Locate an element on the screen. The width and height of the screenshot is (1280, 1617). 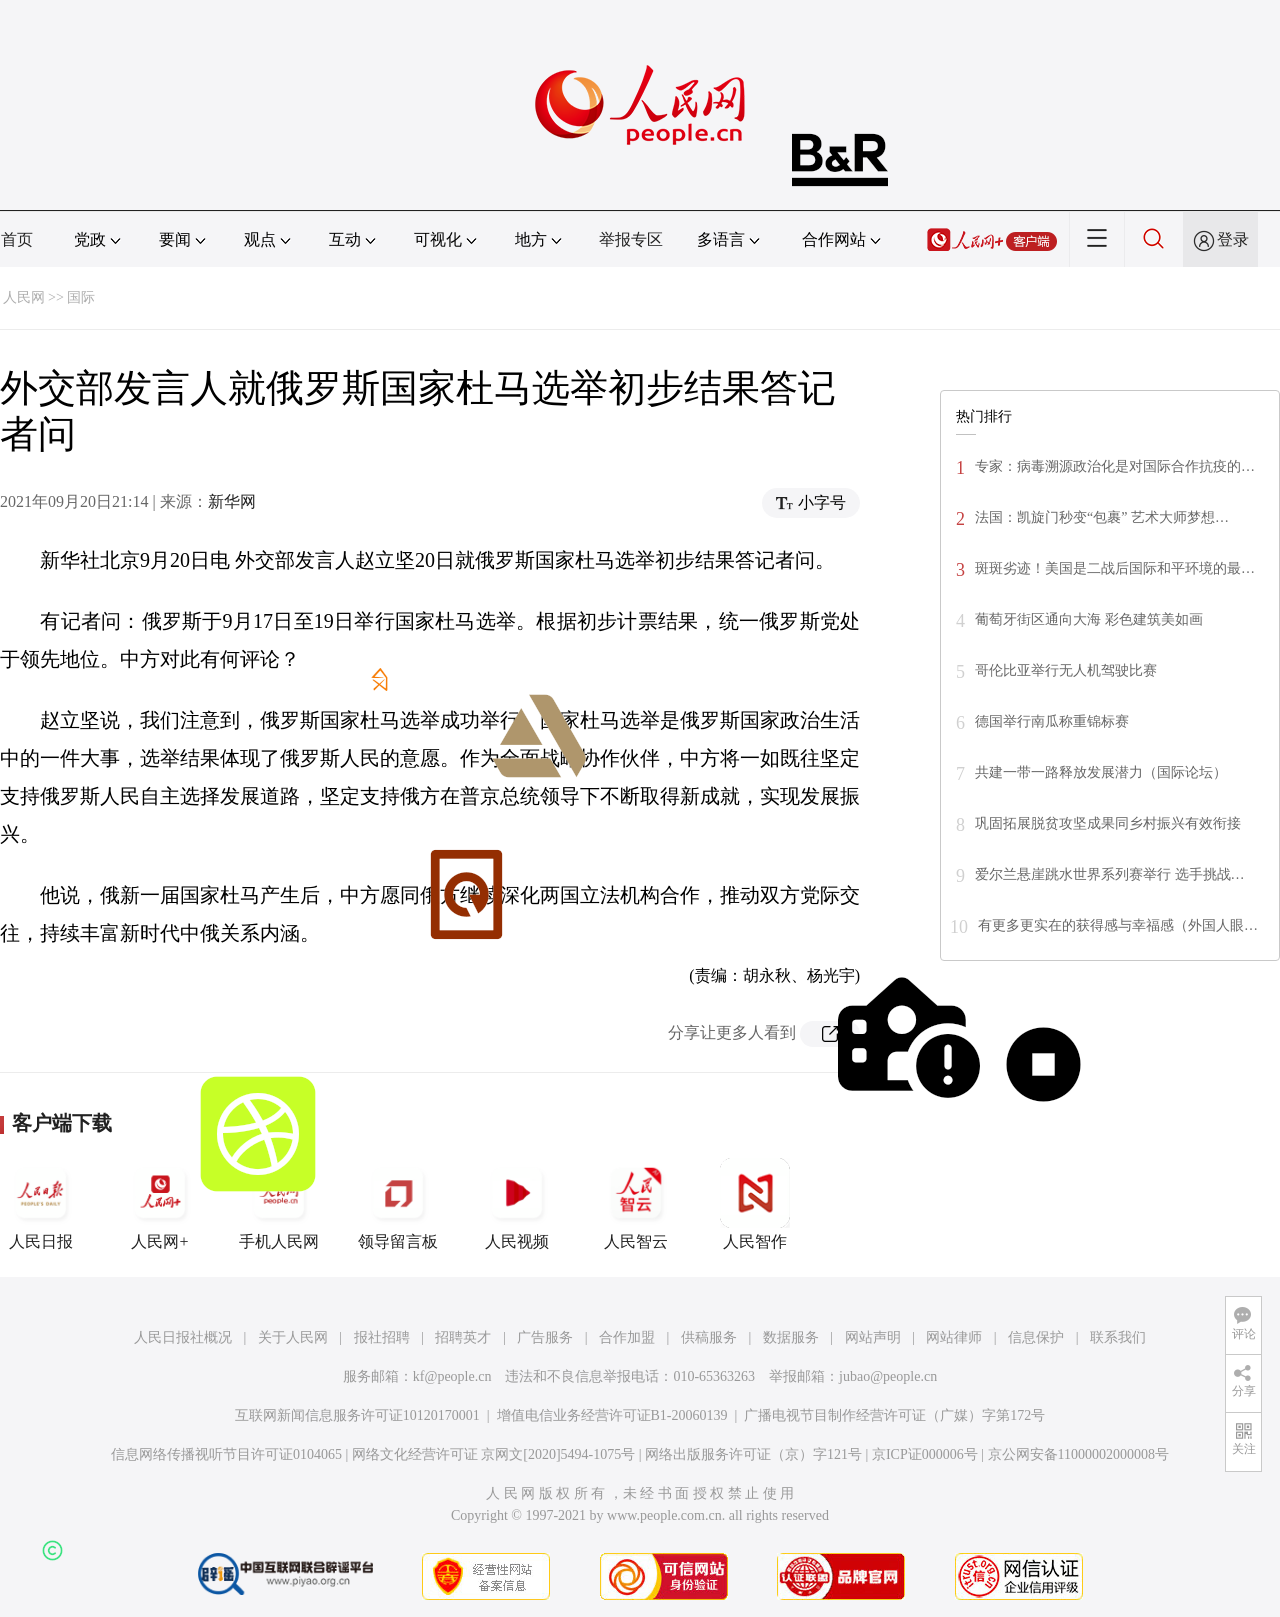
indicates copyrighted content is located at coordinates (52, 1550).